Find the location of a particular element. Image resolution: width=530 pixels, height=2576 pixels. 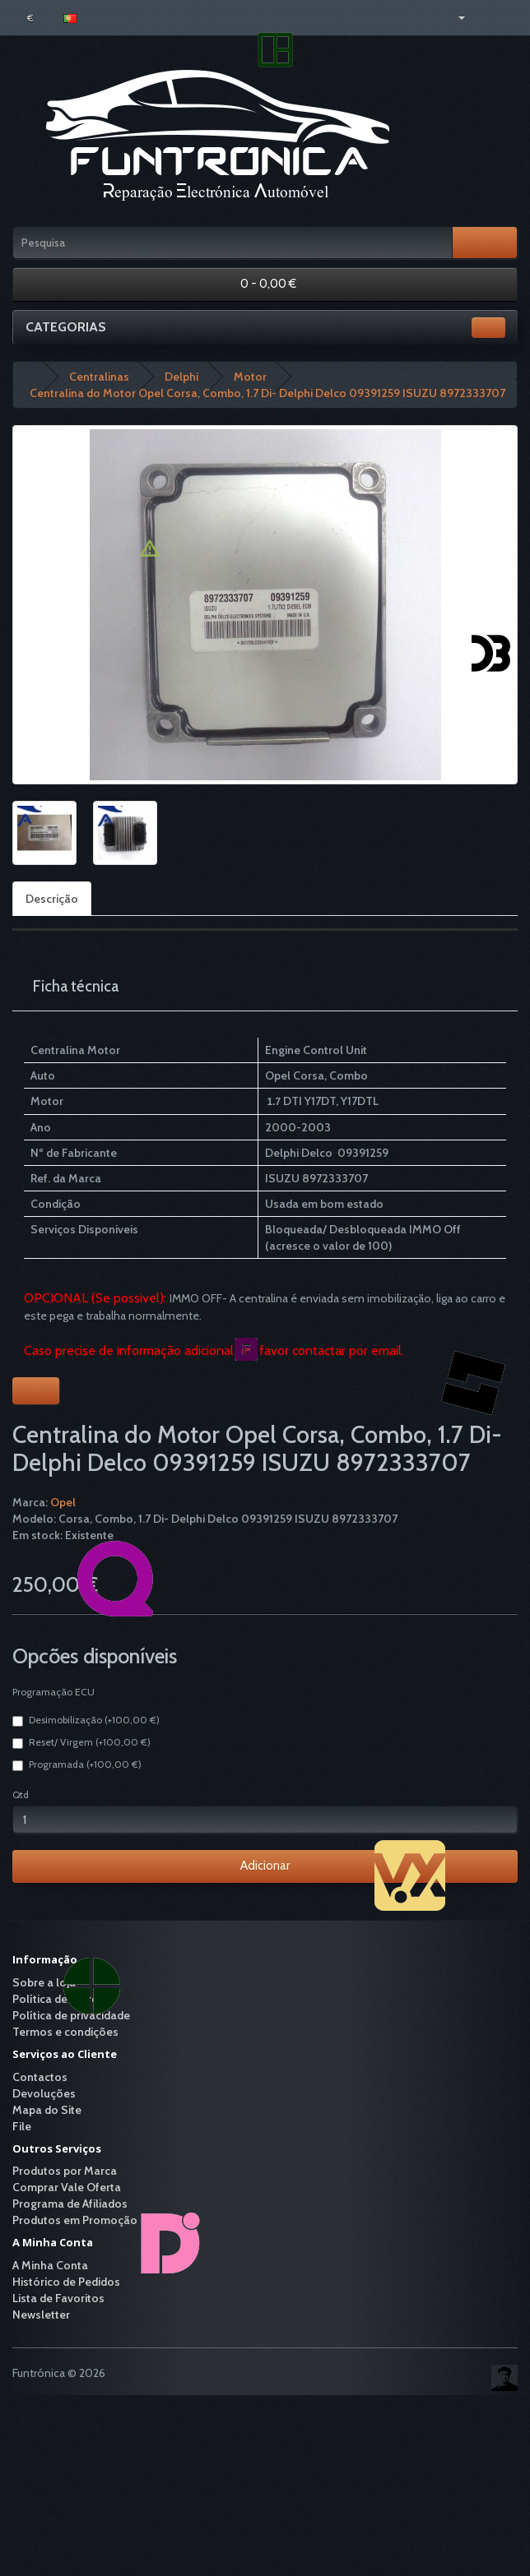

frappe framework logo is located at coordinates (246, 1349).